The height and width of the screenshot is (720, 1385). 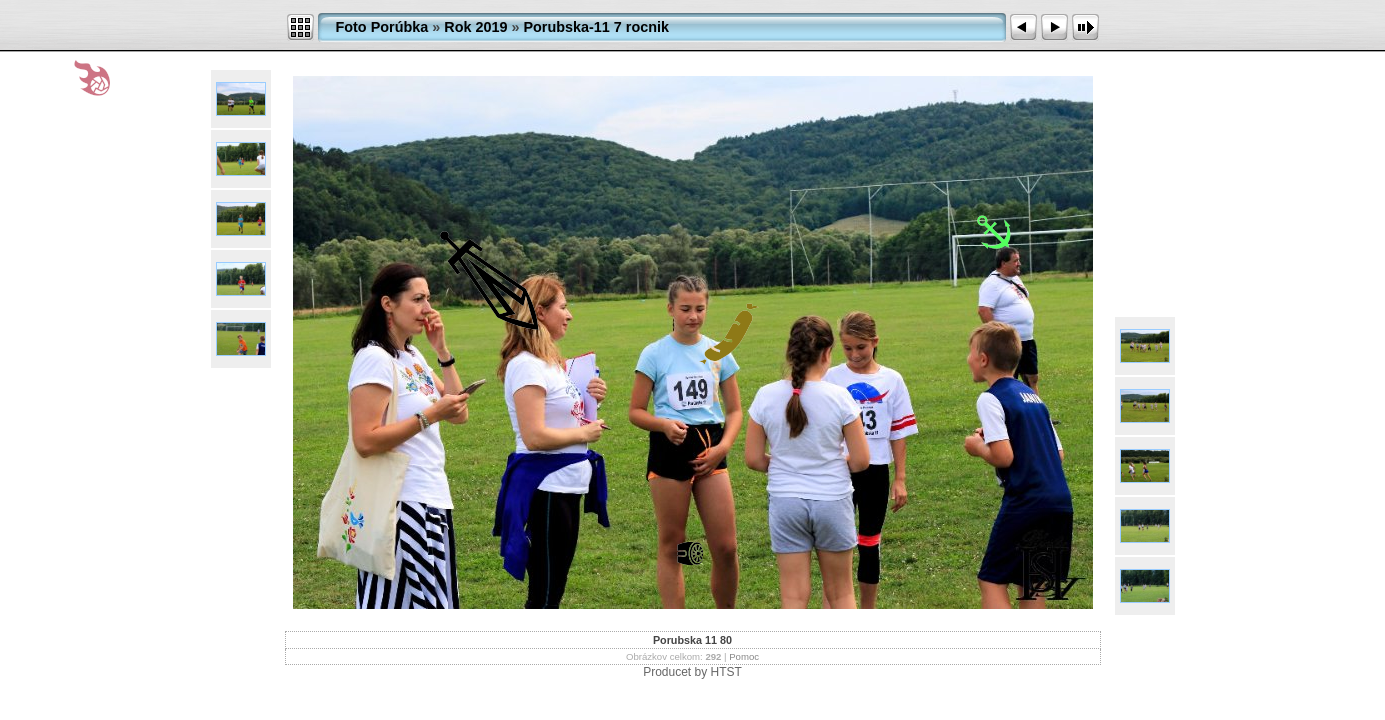 What do you see at coordinates (690, 553) in the screenshot?
I see `access turbine or engine controls` at bounding box center [690, 553].